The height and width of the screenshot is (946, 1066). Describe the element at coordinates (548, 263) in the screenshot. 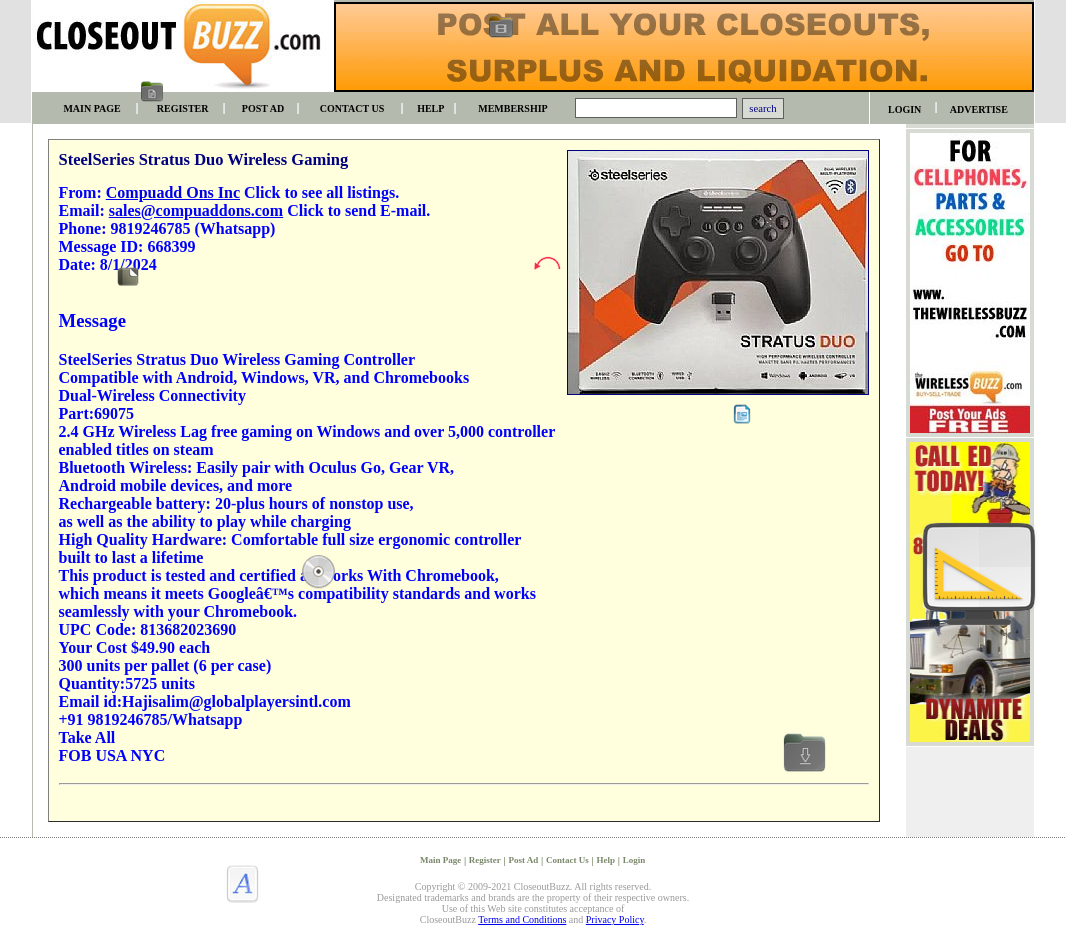

I see `undo the last action` at that location.